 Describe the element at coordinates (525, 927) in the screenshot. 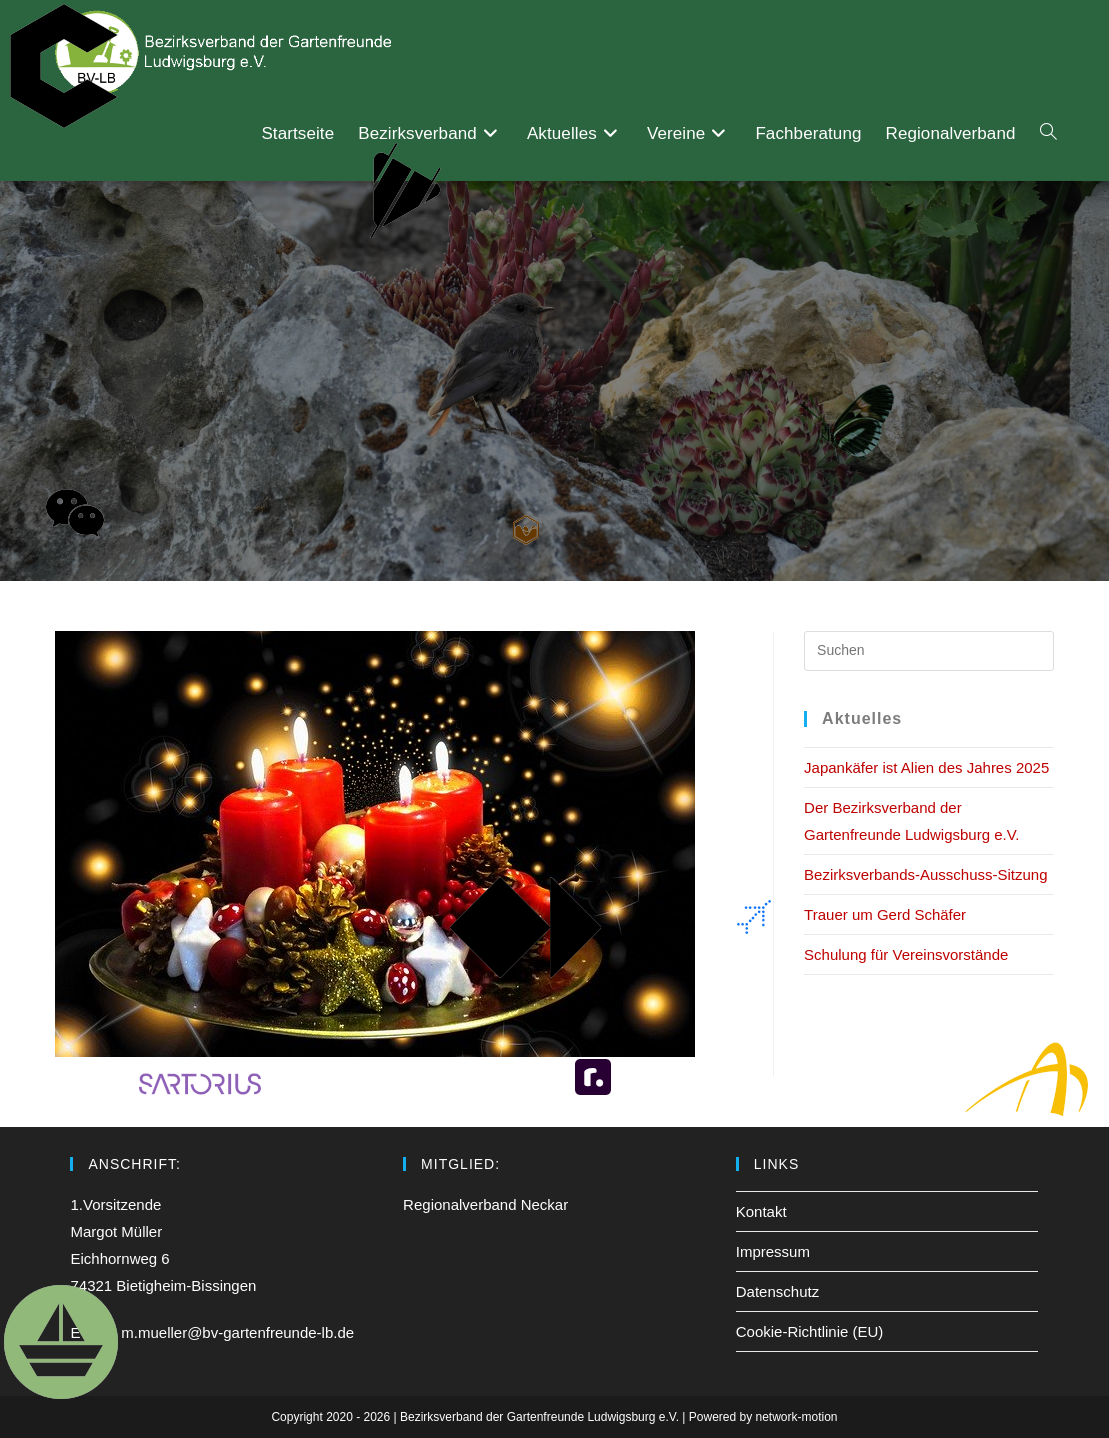

I see `paysafe payment method option` at that location.